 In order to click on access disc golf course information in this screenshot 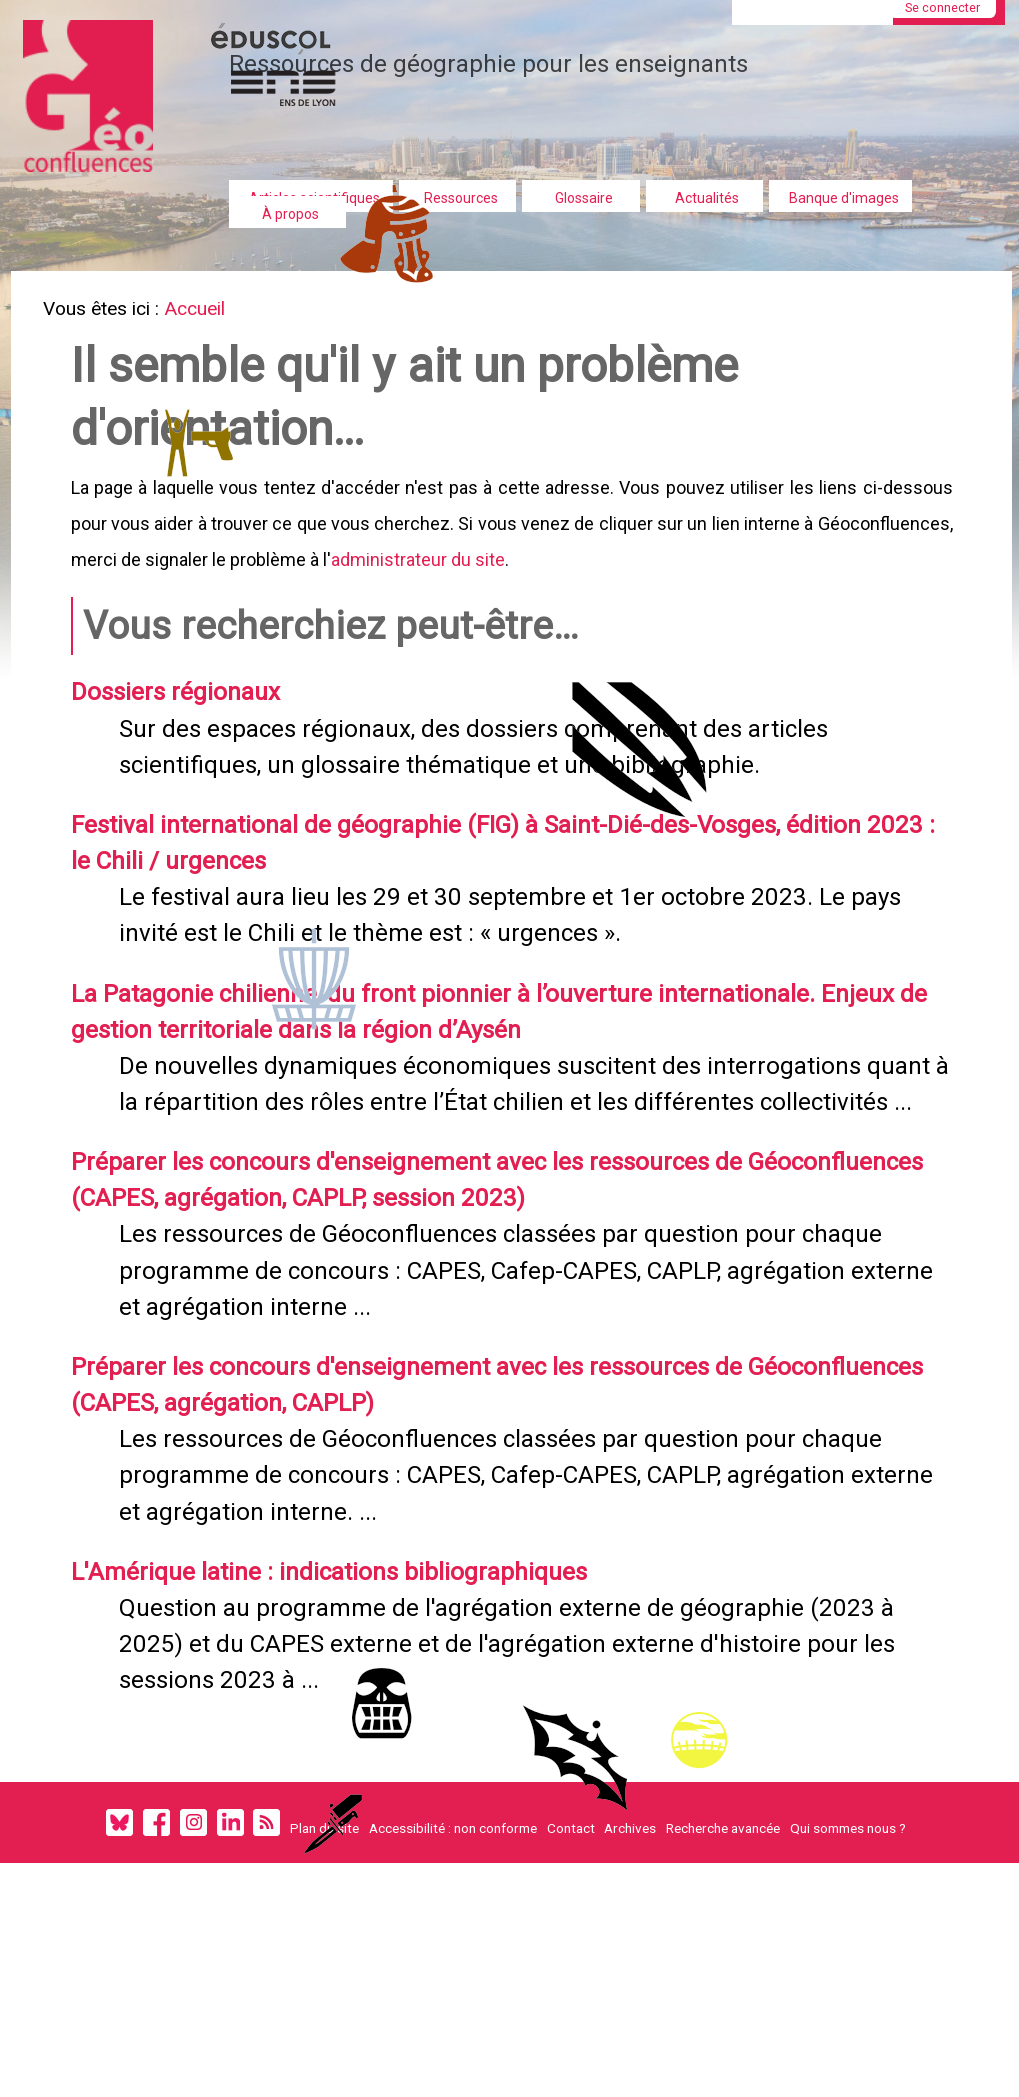, I will do `click(314, 979)`.